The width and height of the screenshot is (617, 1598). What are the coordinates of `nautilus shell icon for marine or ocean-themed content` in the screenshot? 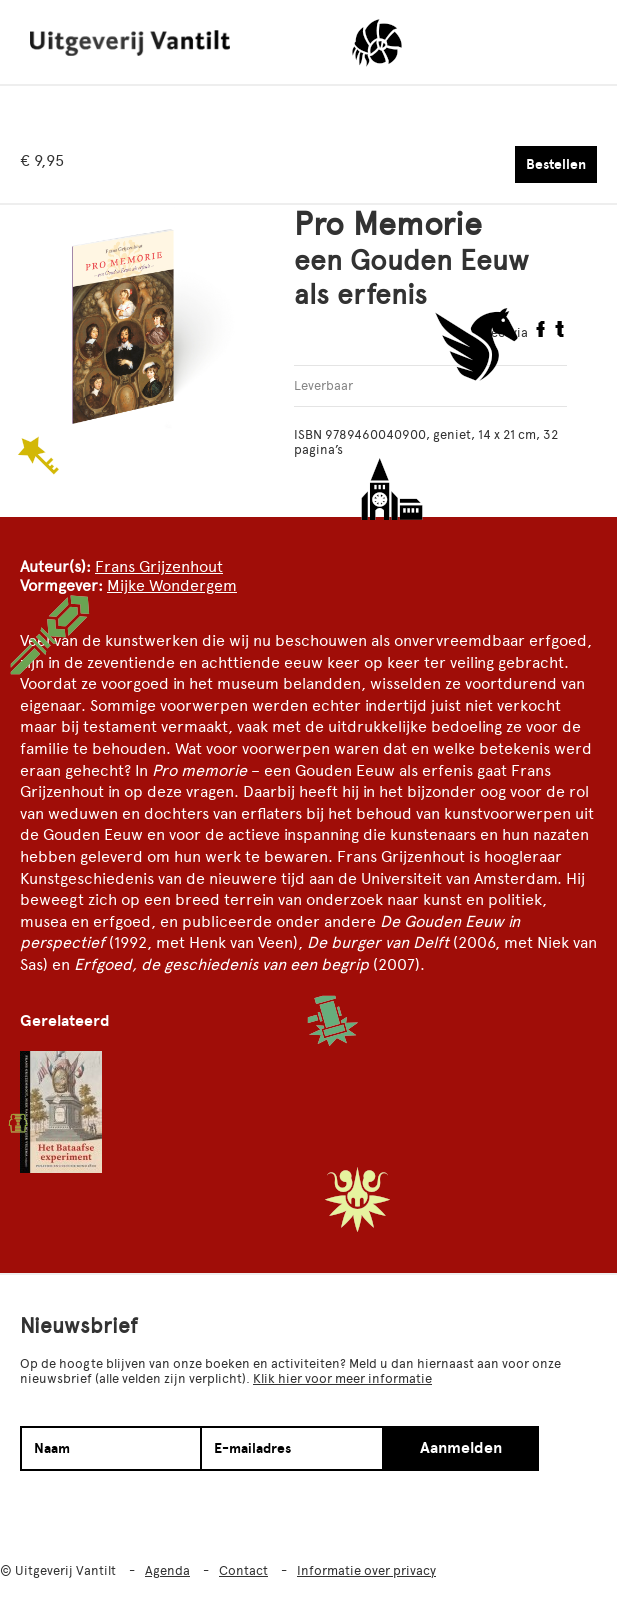 It's located at (377, 43).